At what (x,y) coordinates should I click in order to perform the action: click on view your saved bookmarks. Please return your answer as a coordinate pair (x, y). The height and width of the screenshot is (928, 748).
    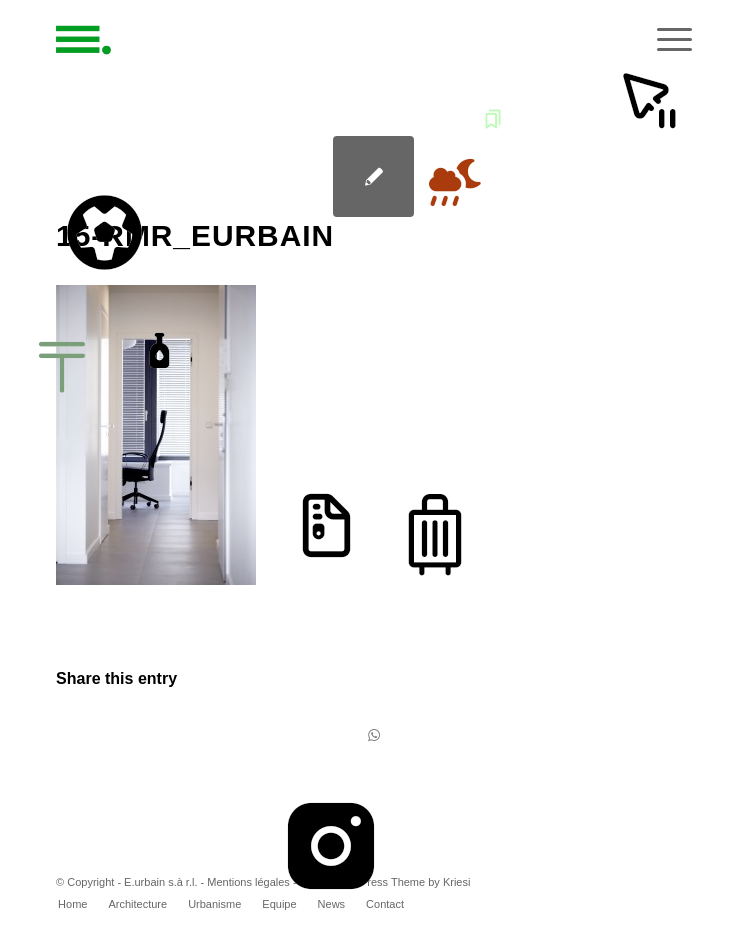
    Looking at the image, I should click on (493, 119).